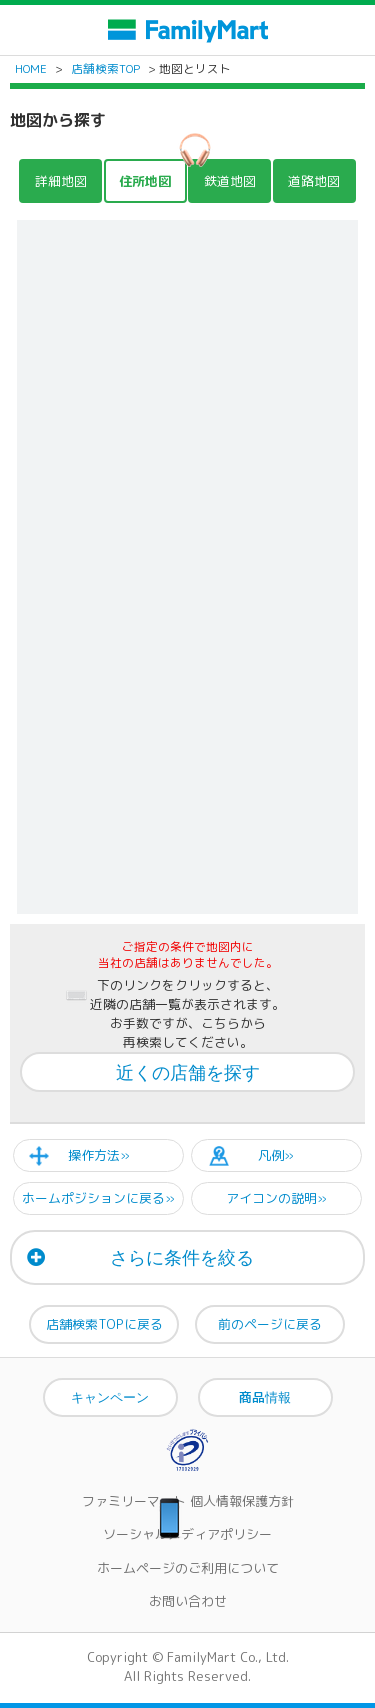  I want to click on indicates a connected iPhone device, so click(169, 1518).